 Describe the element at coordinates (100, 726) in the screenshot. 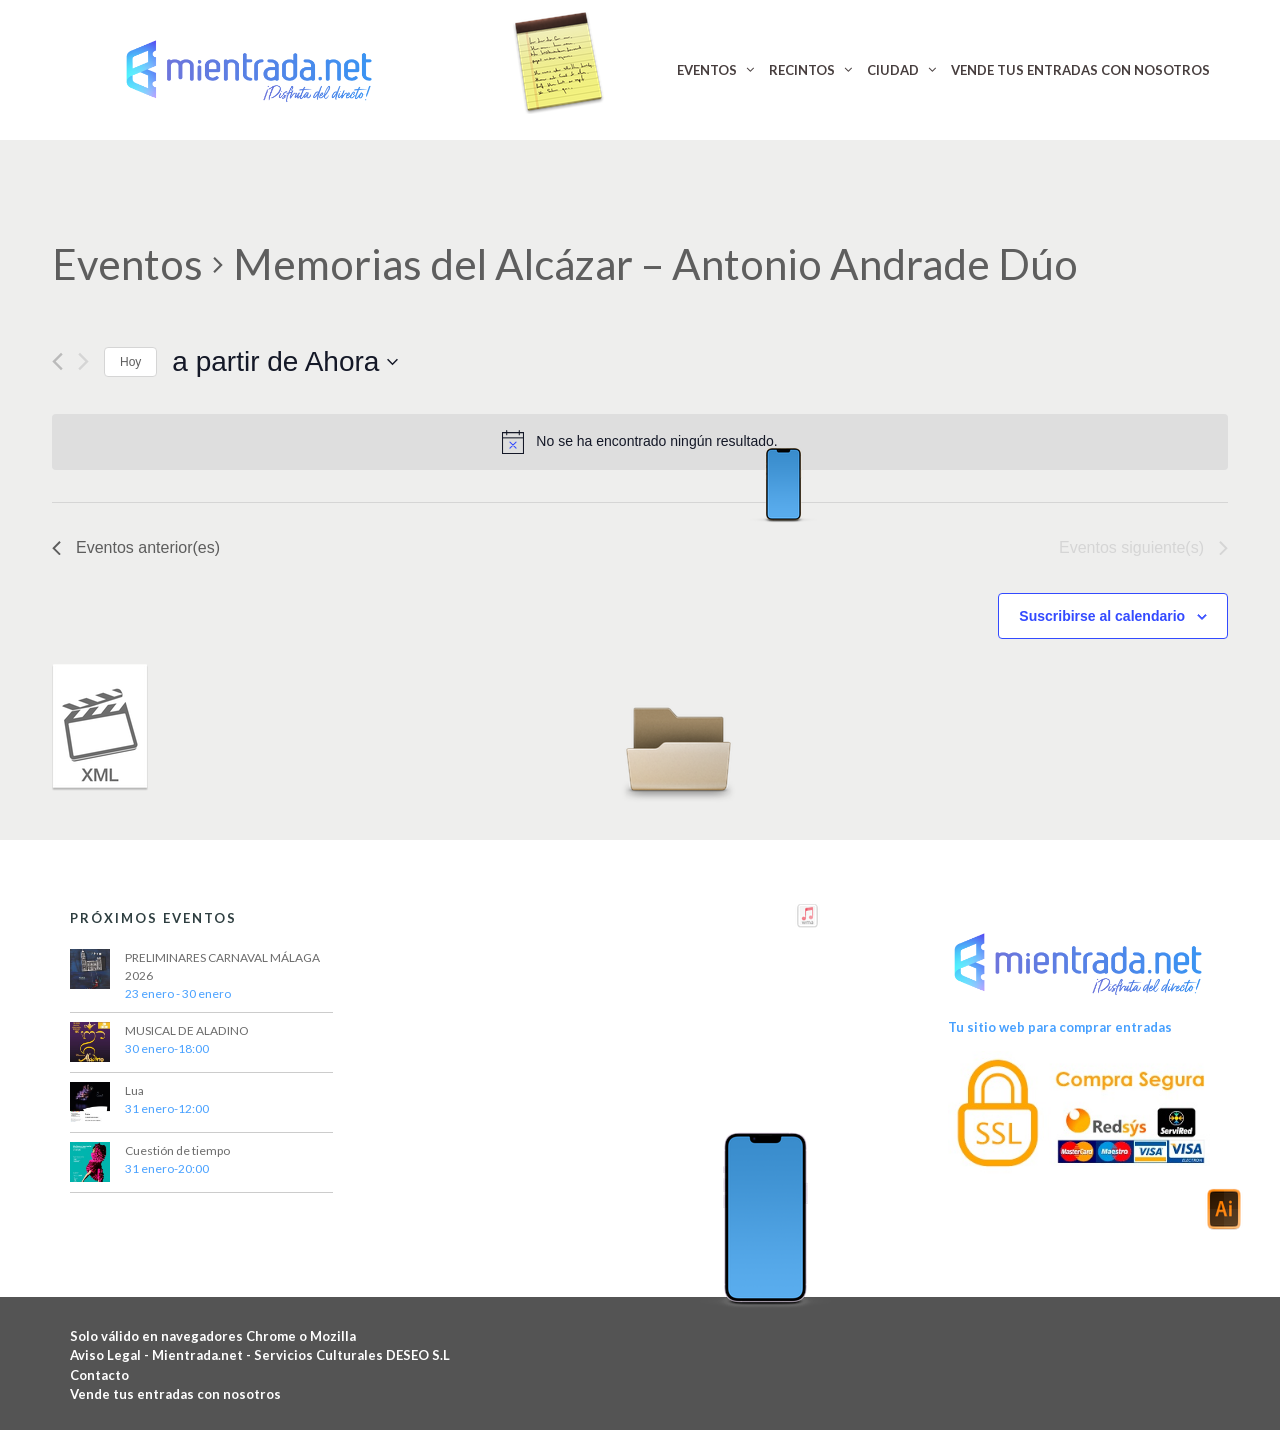

I see `xml file associated with iMovie project` at that location.